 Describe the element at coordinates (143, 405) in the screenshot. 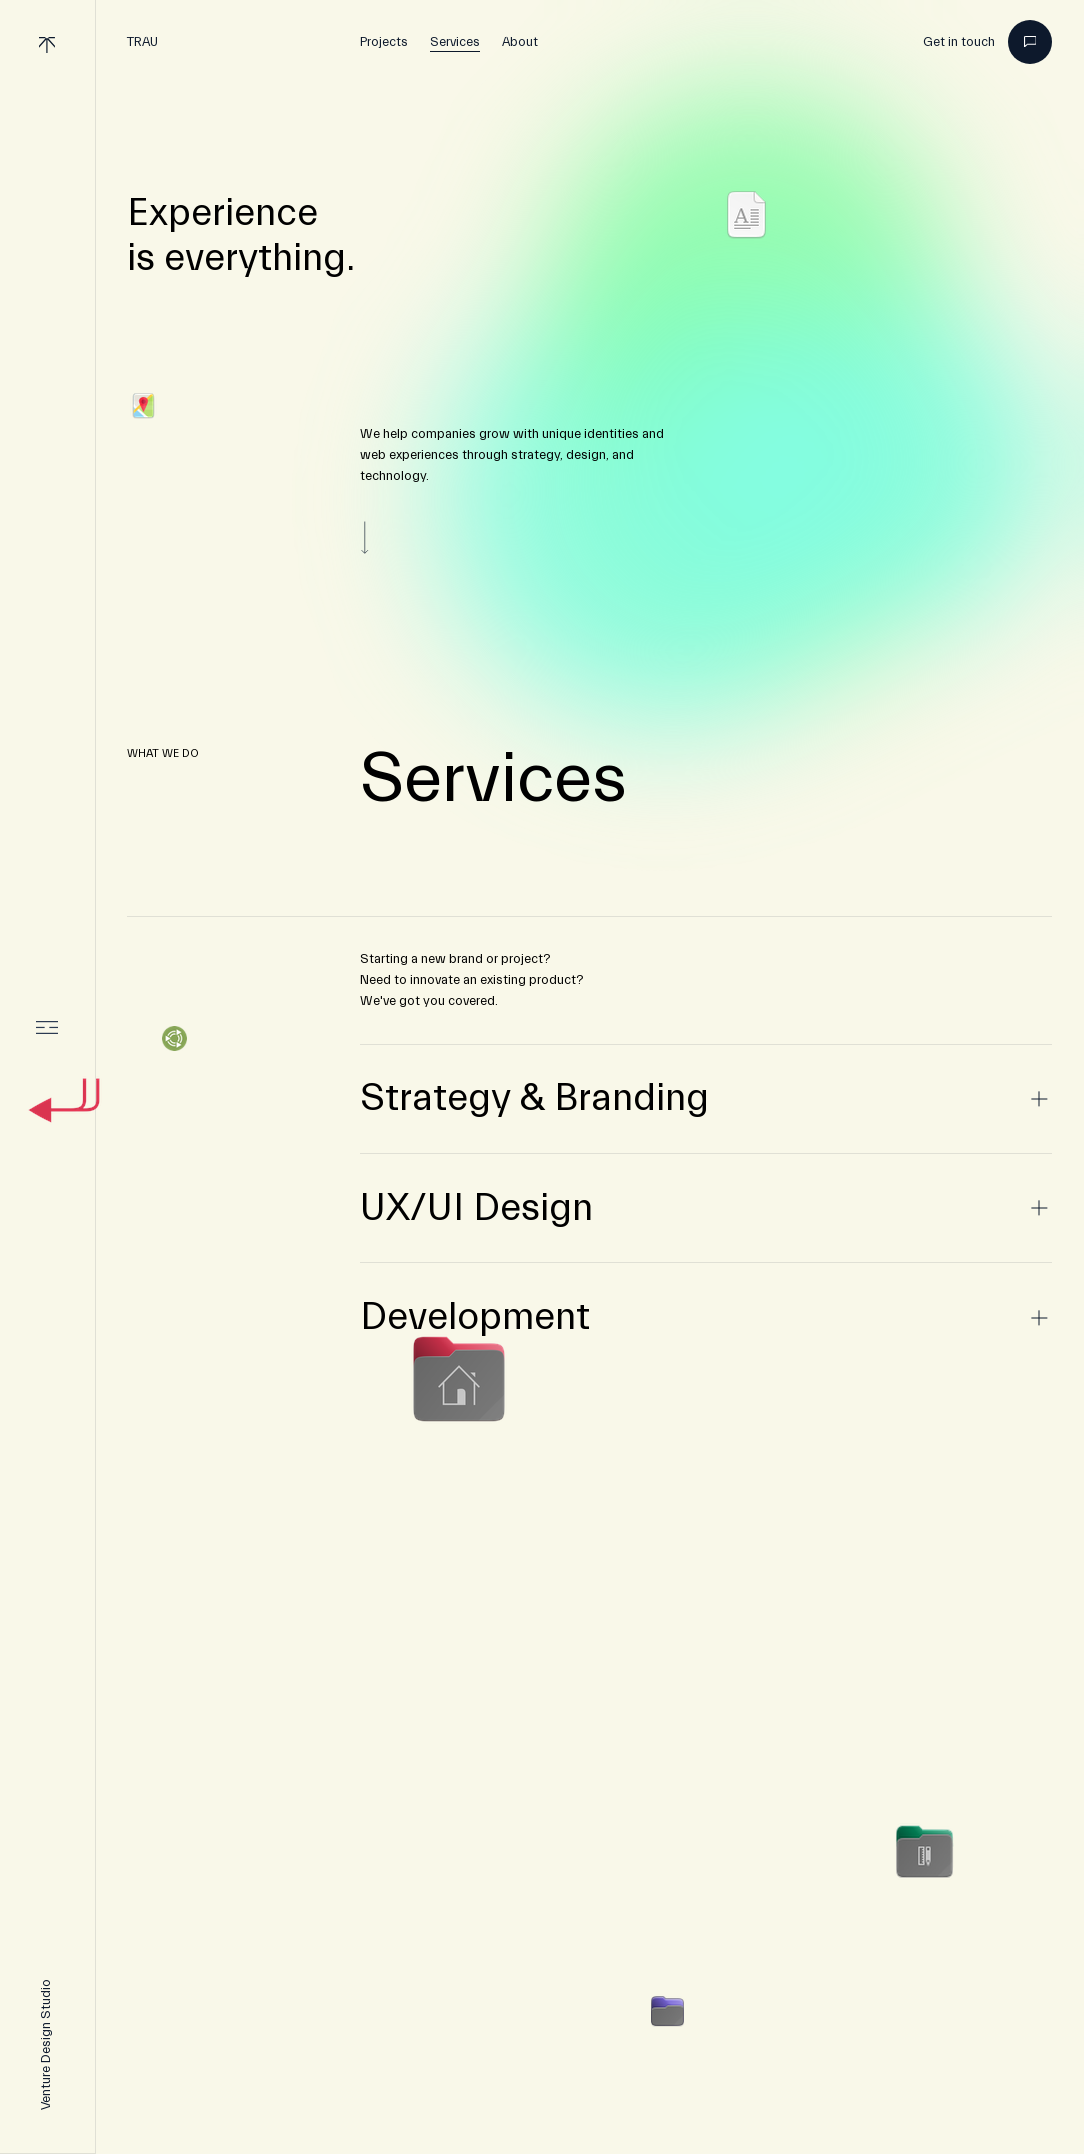

I see `open a google earth location file` at that location.